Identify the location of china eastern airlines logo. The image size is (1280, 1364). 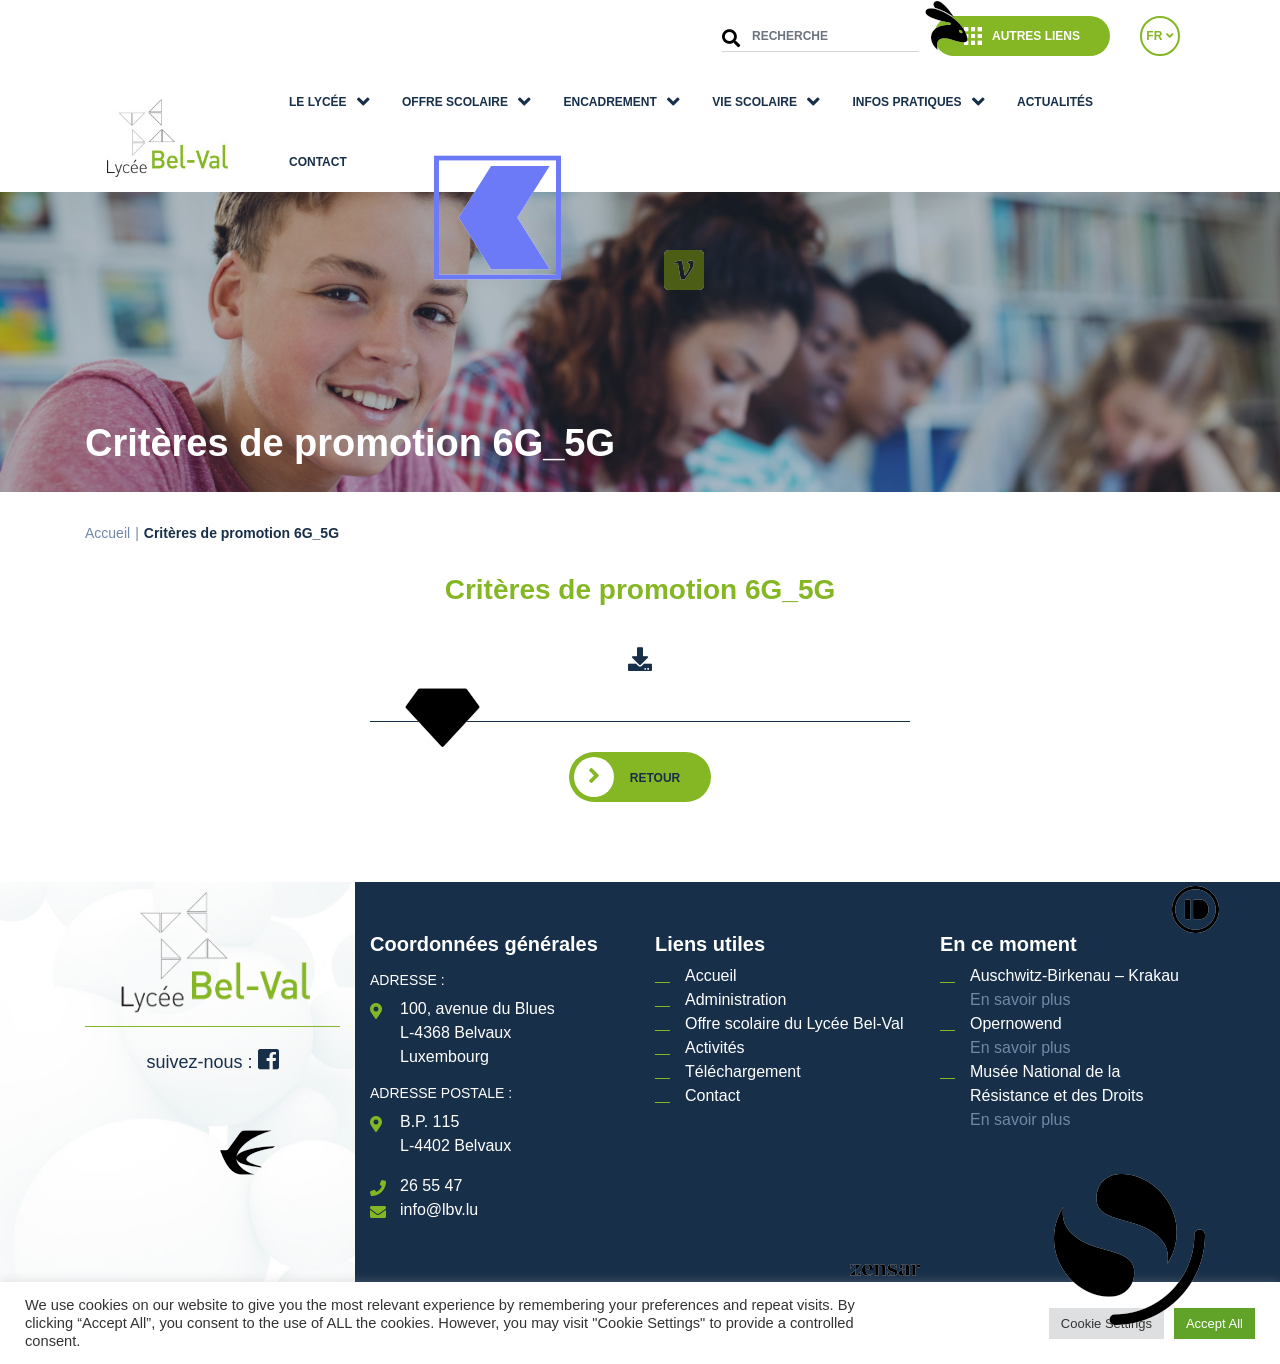
(247, 1152).